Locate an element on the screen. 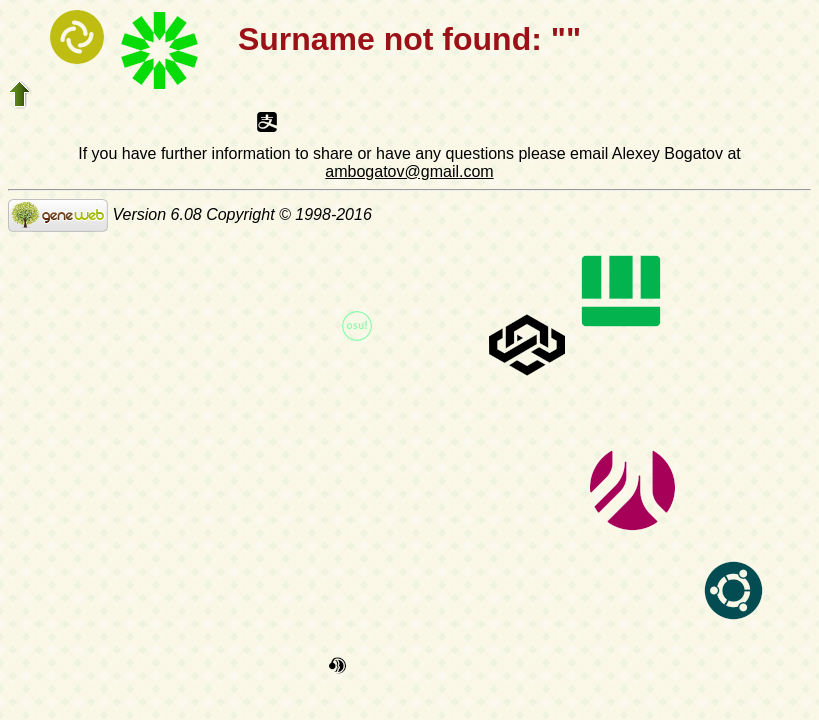 The image size is (819, 720). open osu! rhythm game is located at coordinates (357, 326).